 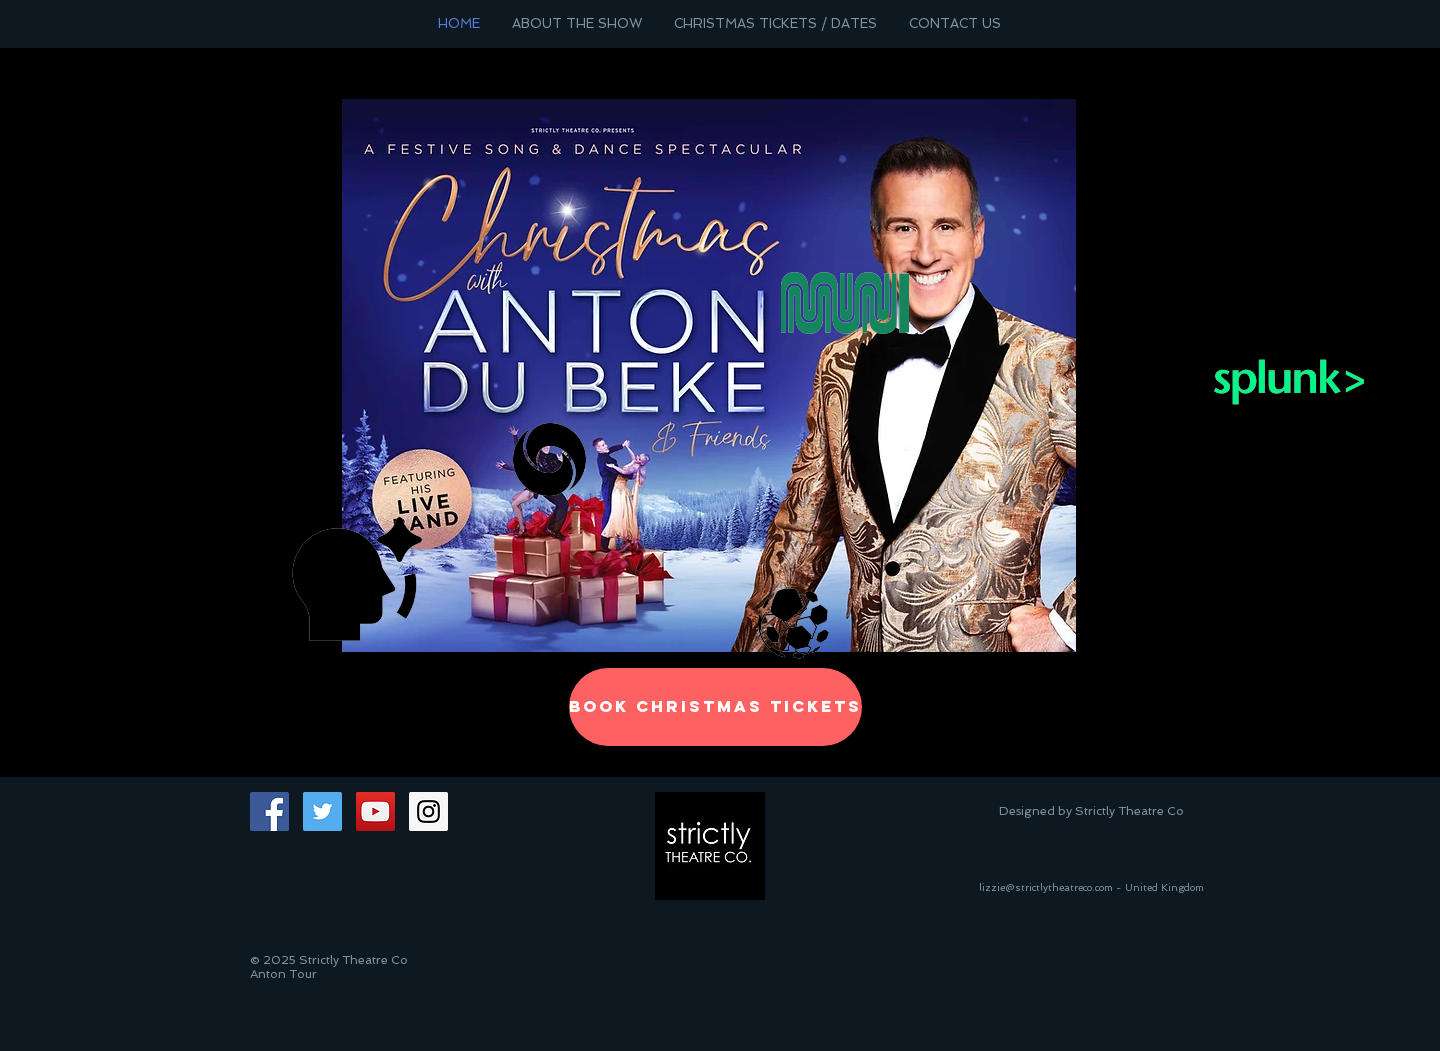 I want to click on access speak ai voice assistant, so click(x=354, y=584).